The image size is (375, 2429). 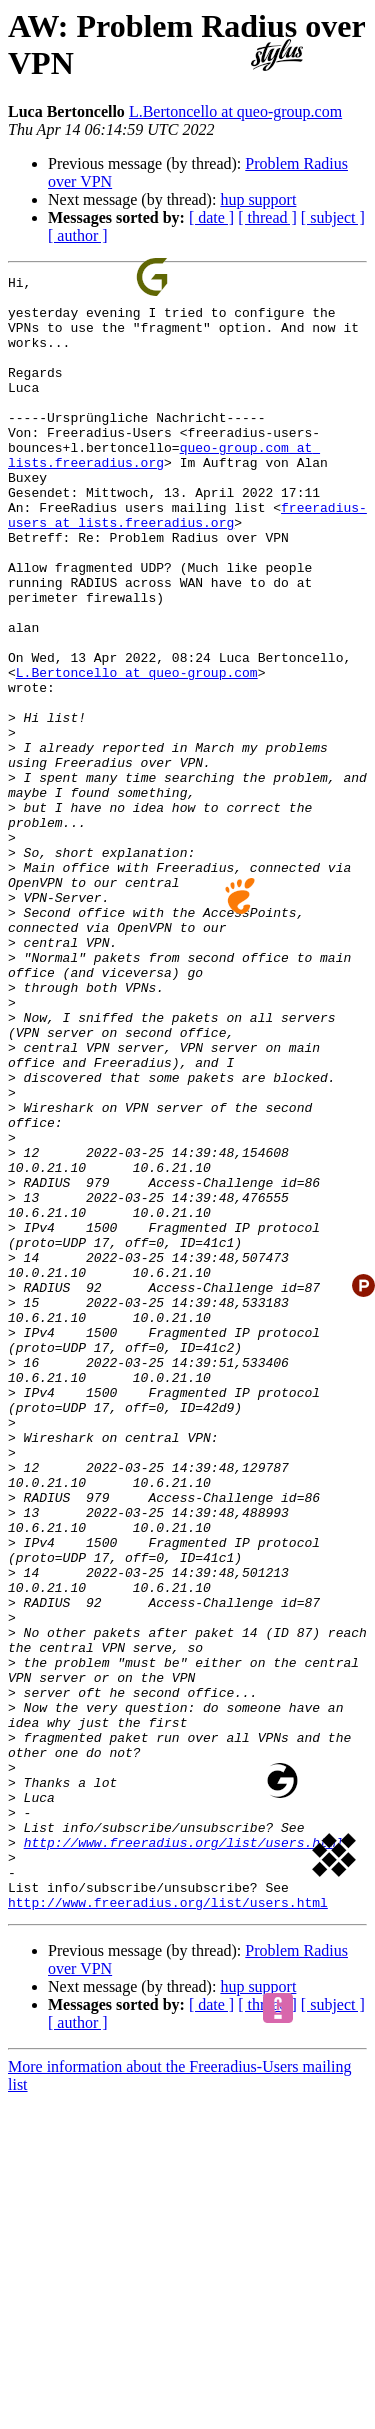 I want to click on mingw-w64 compiler toolchain logo, so click(x=334, y=1855).